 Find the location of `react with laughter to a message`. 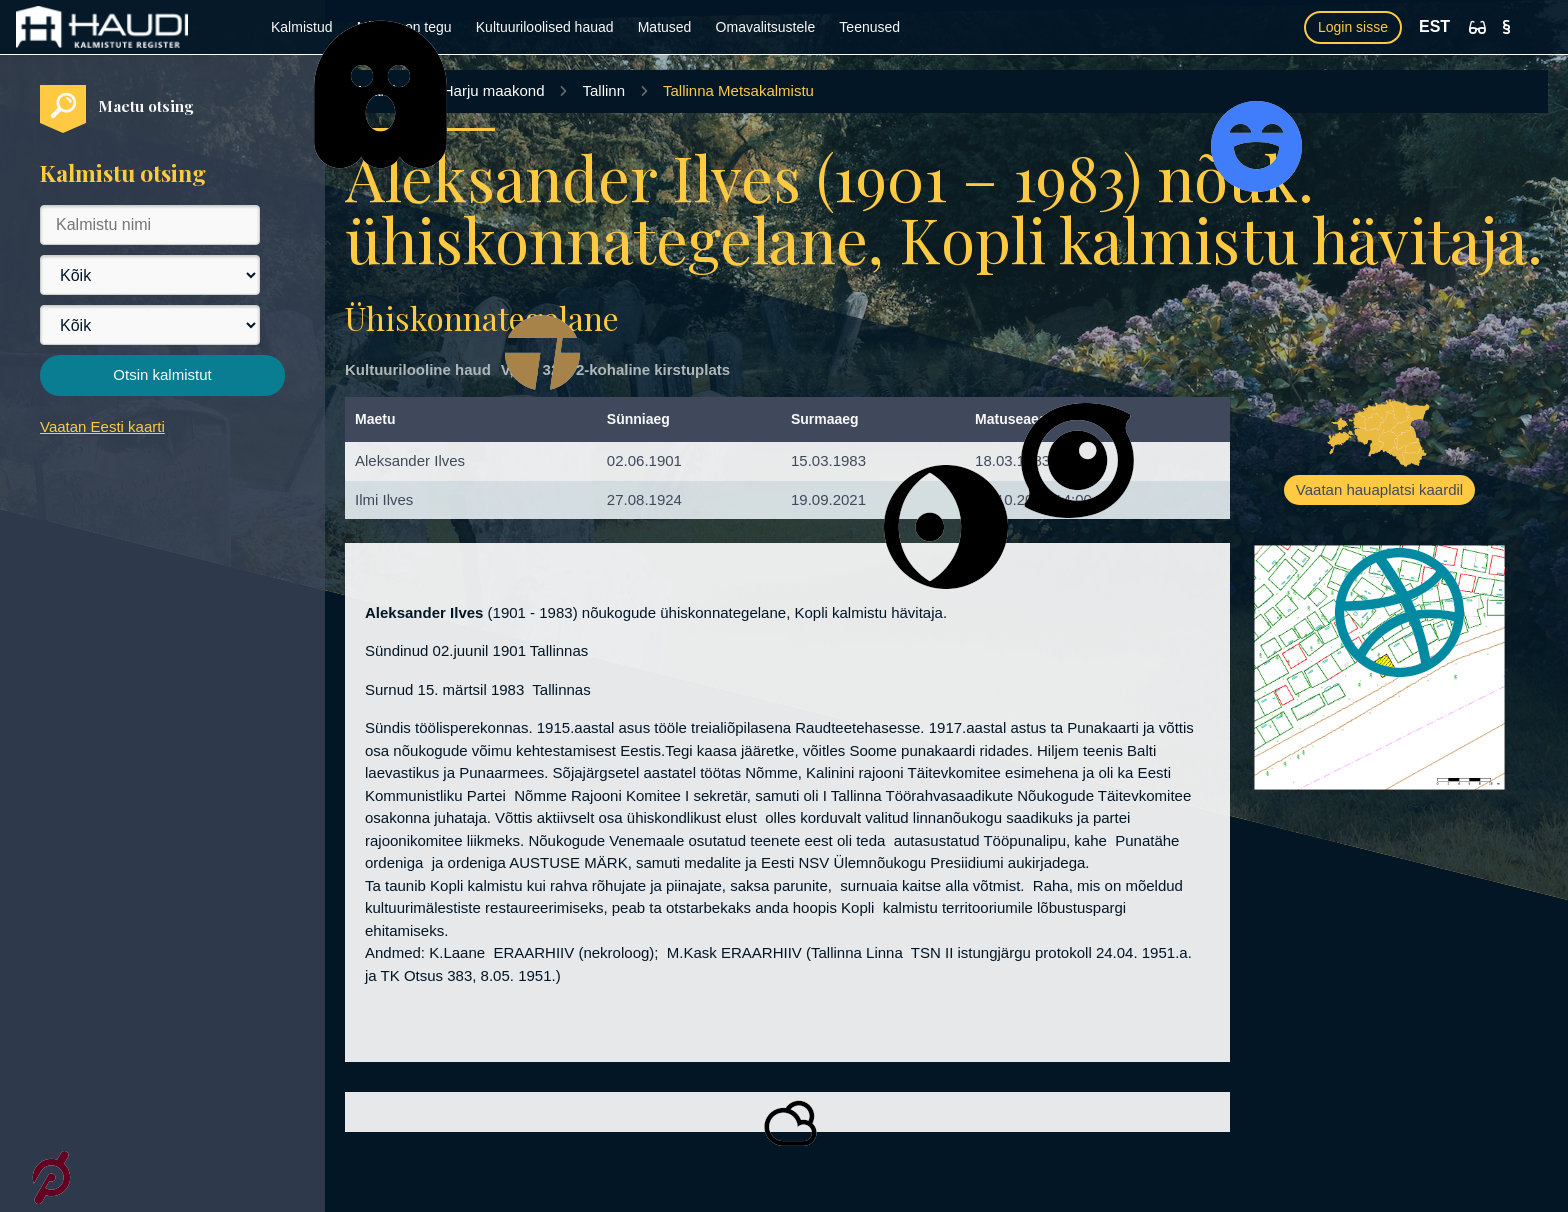

react with laughter to a message is located at coordinates (1256, 146).